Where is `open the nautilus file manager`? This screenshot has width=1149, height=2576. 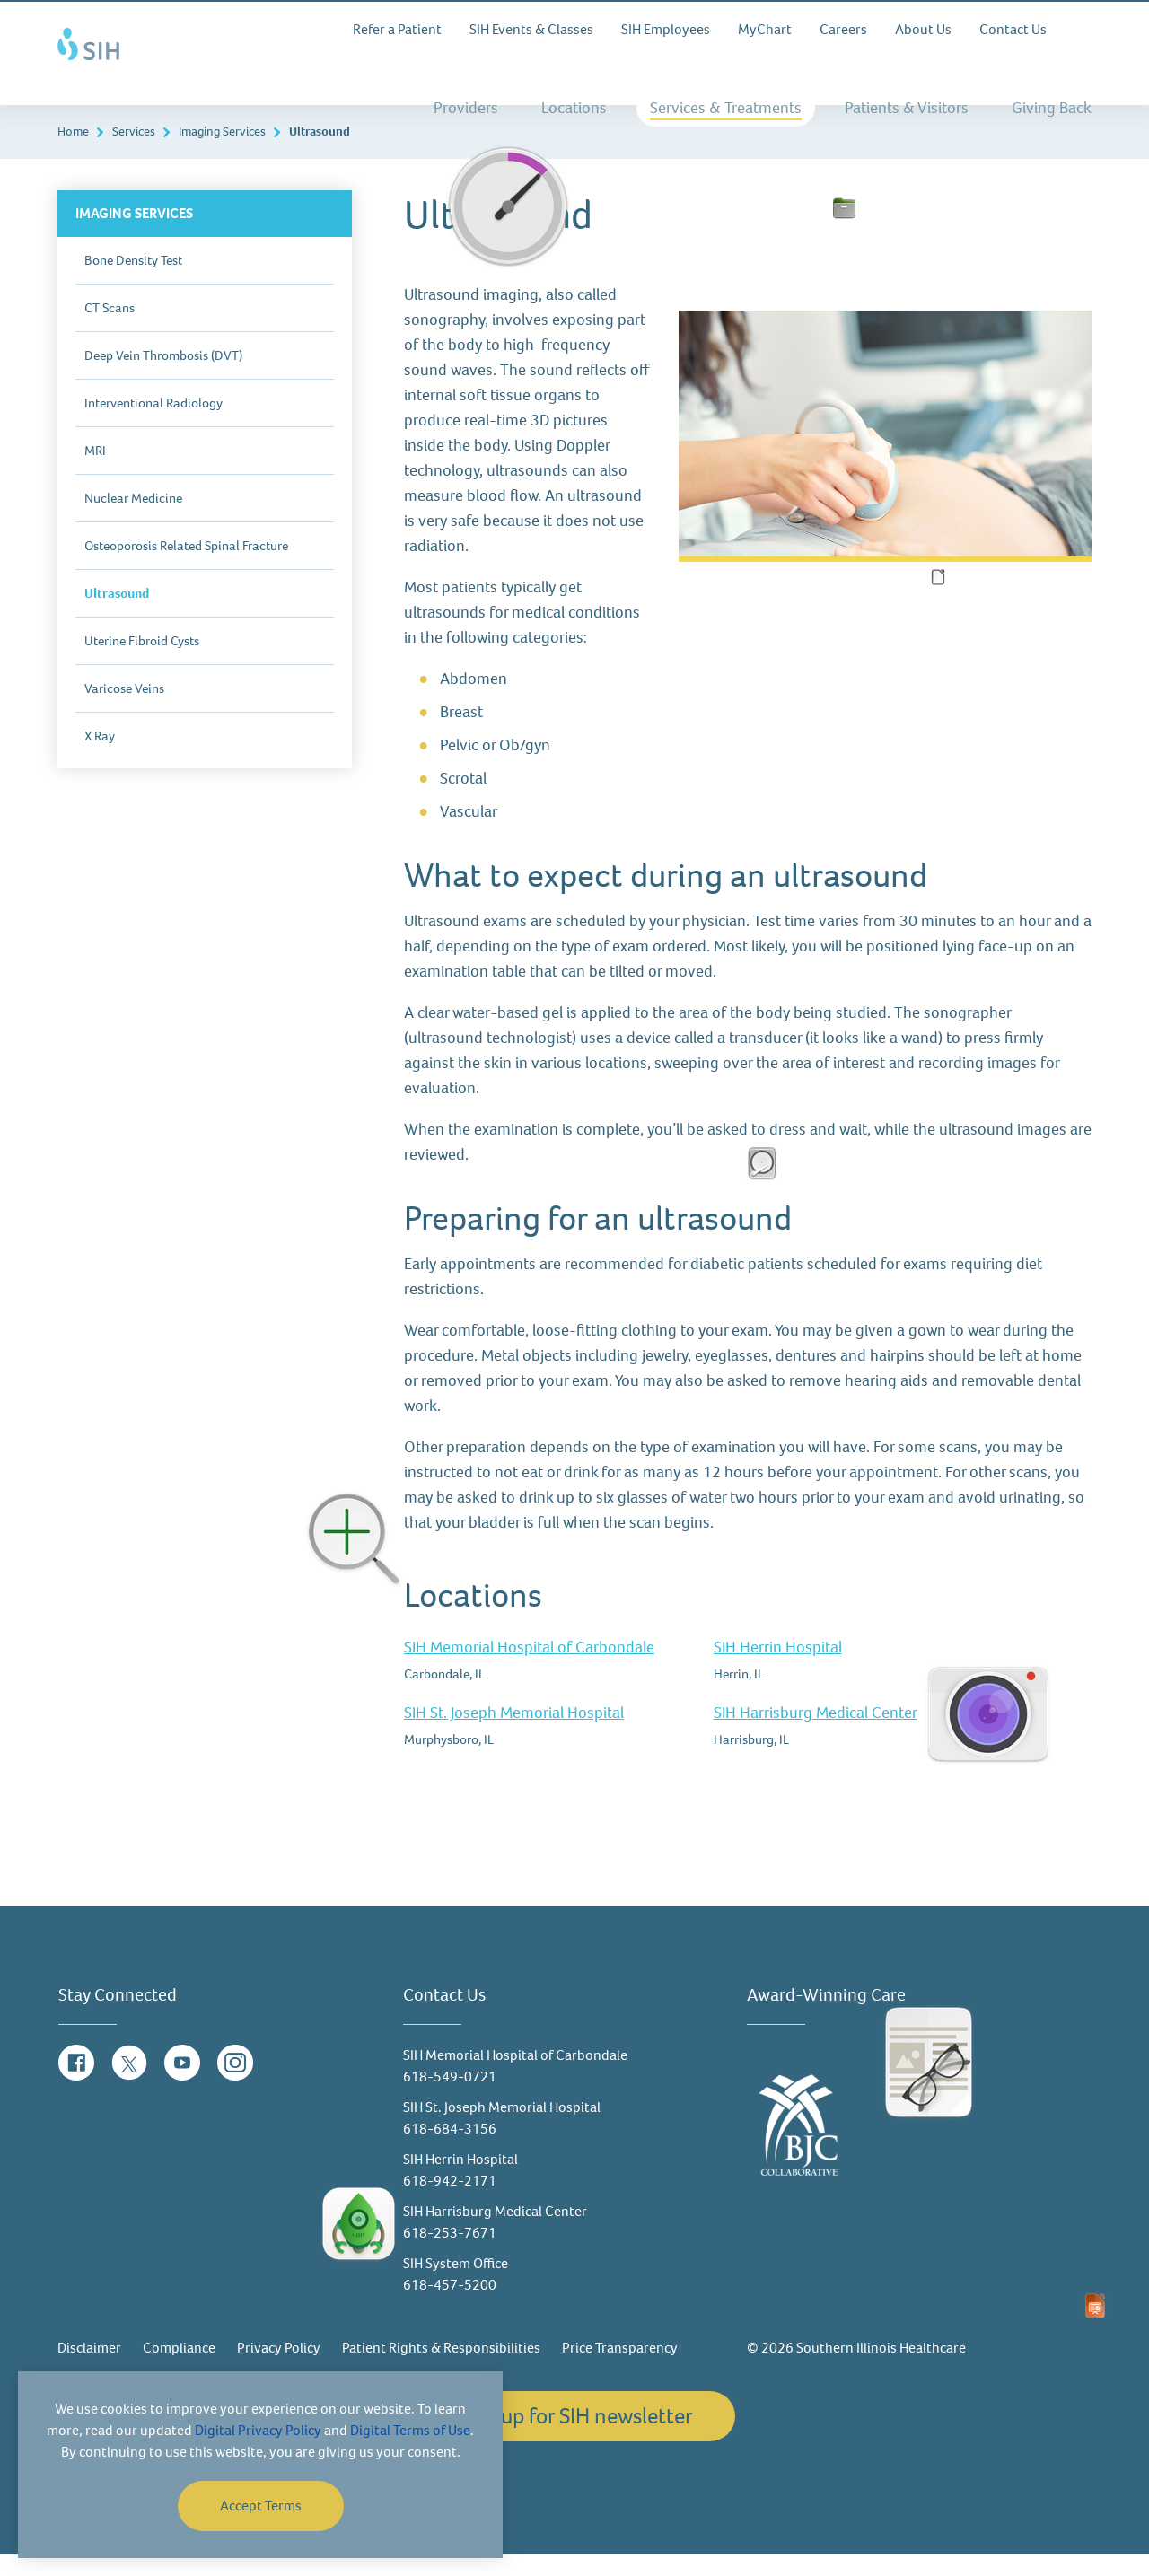 open the nautilus file manager is located at coordinates (844, 207).